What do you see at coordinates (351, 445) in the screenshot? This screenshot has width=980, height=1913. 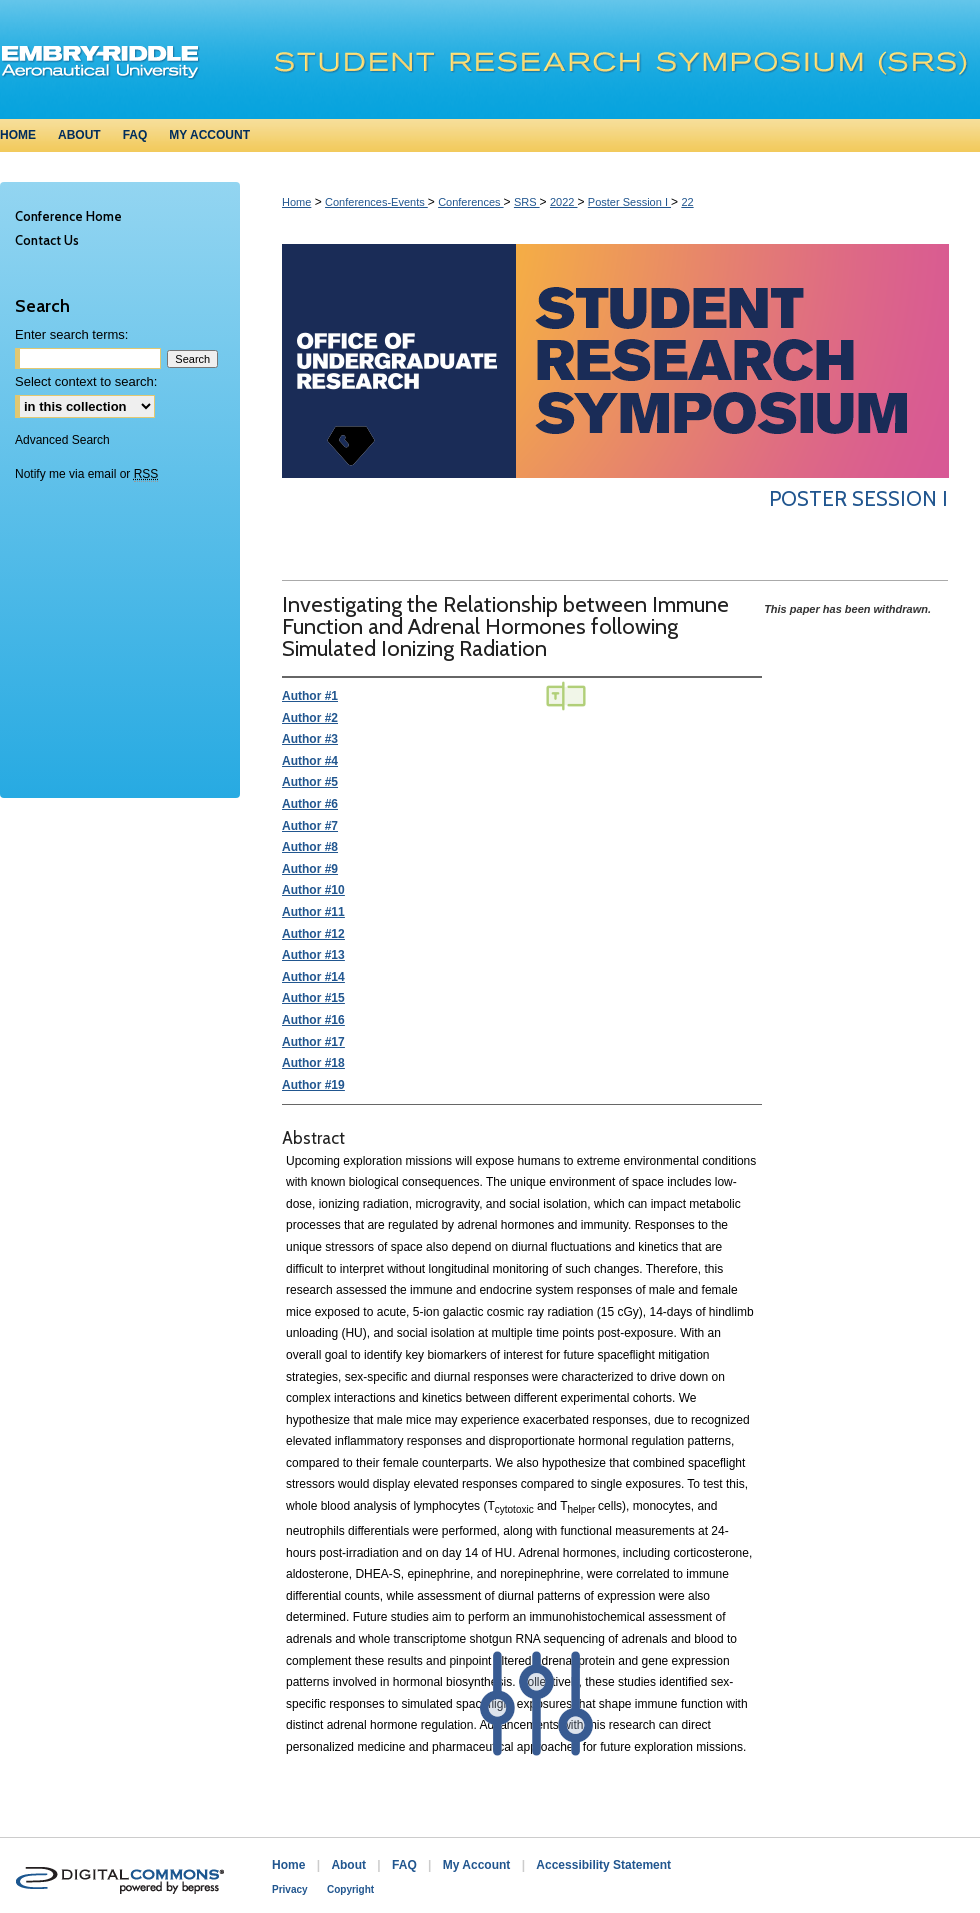 I see `indicates premium or pro membership status` at bounding box center [351, 445].